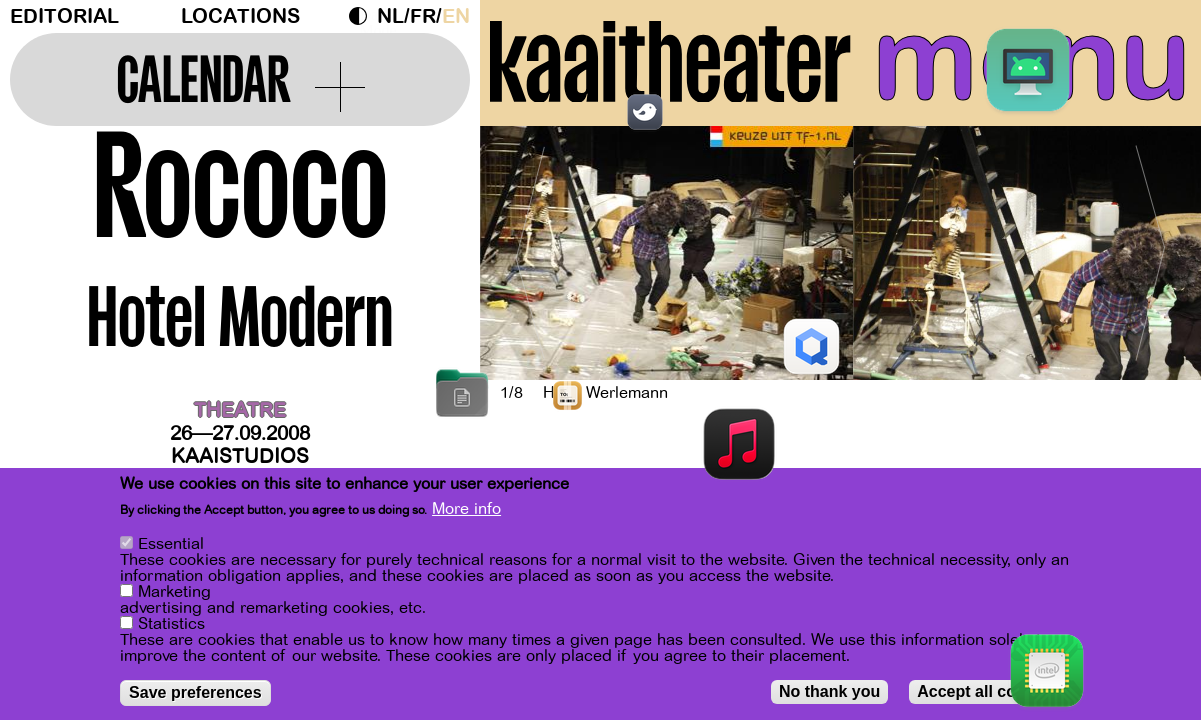  What do you see at coordinates (811, 346) in the screenshot?
I see `open qubes os application` at bounding box center [811, 346].